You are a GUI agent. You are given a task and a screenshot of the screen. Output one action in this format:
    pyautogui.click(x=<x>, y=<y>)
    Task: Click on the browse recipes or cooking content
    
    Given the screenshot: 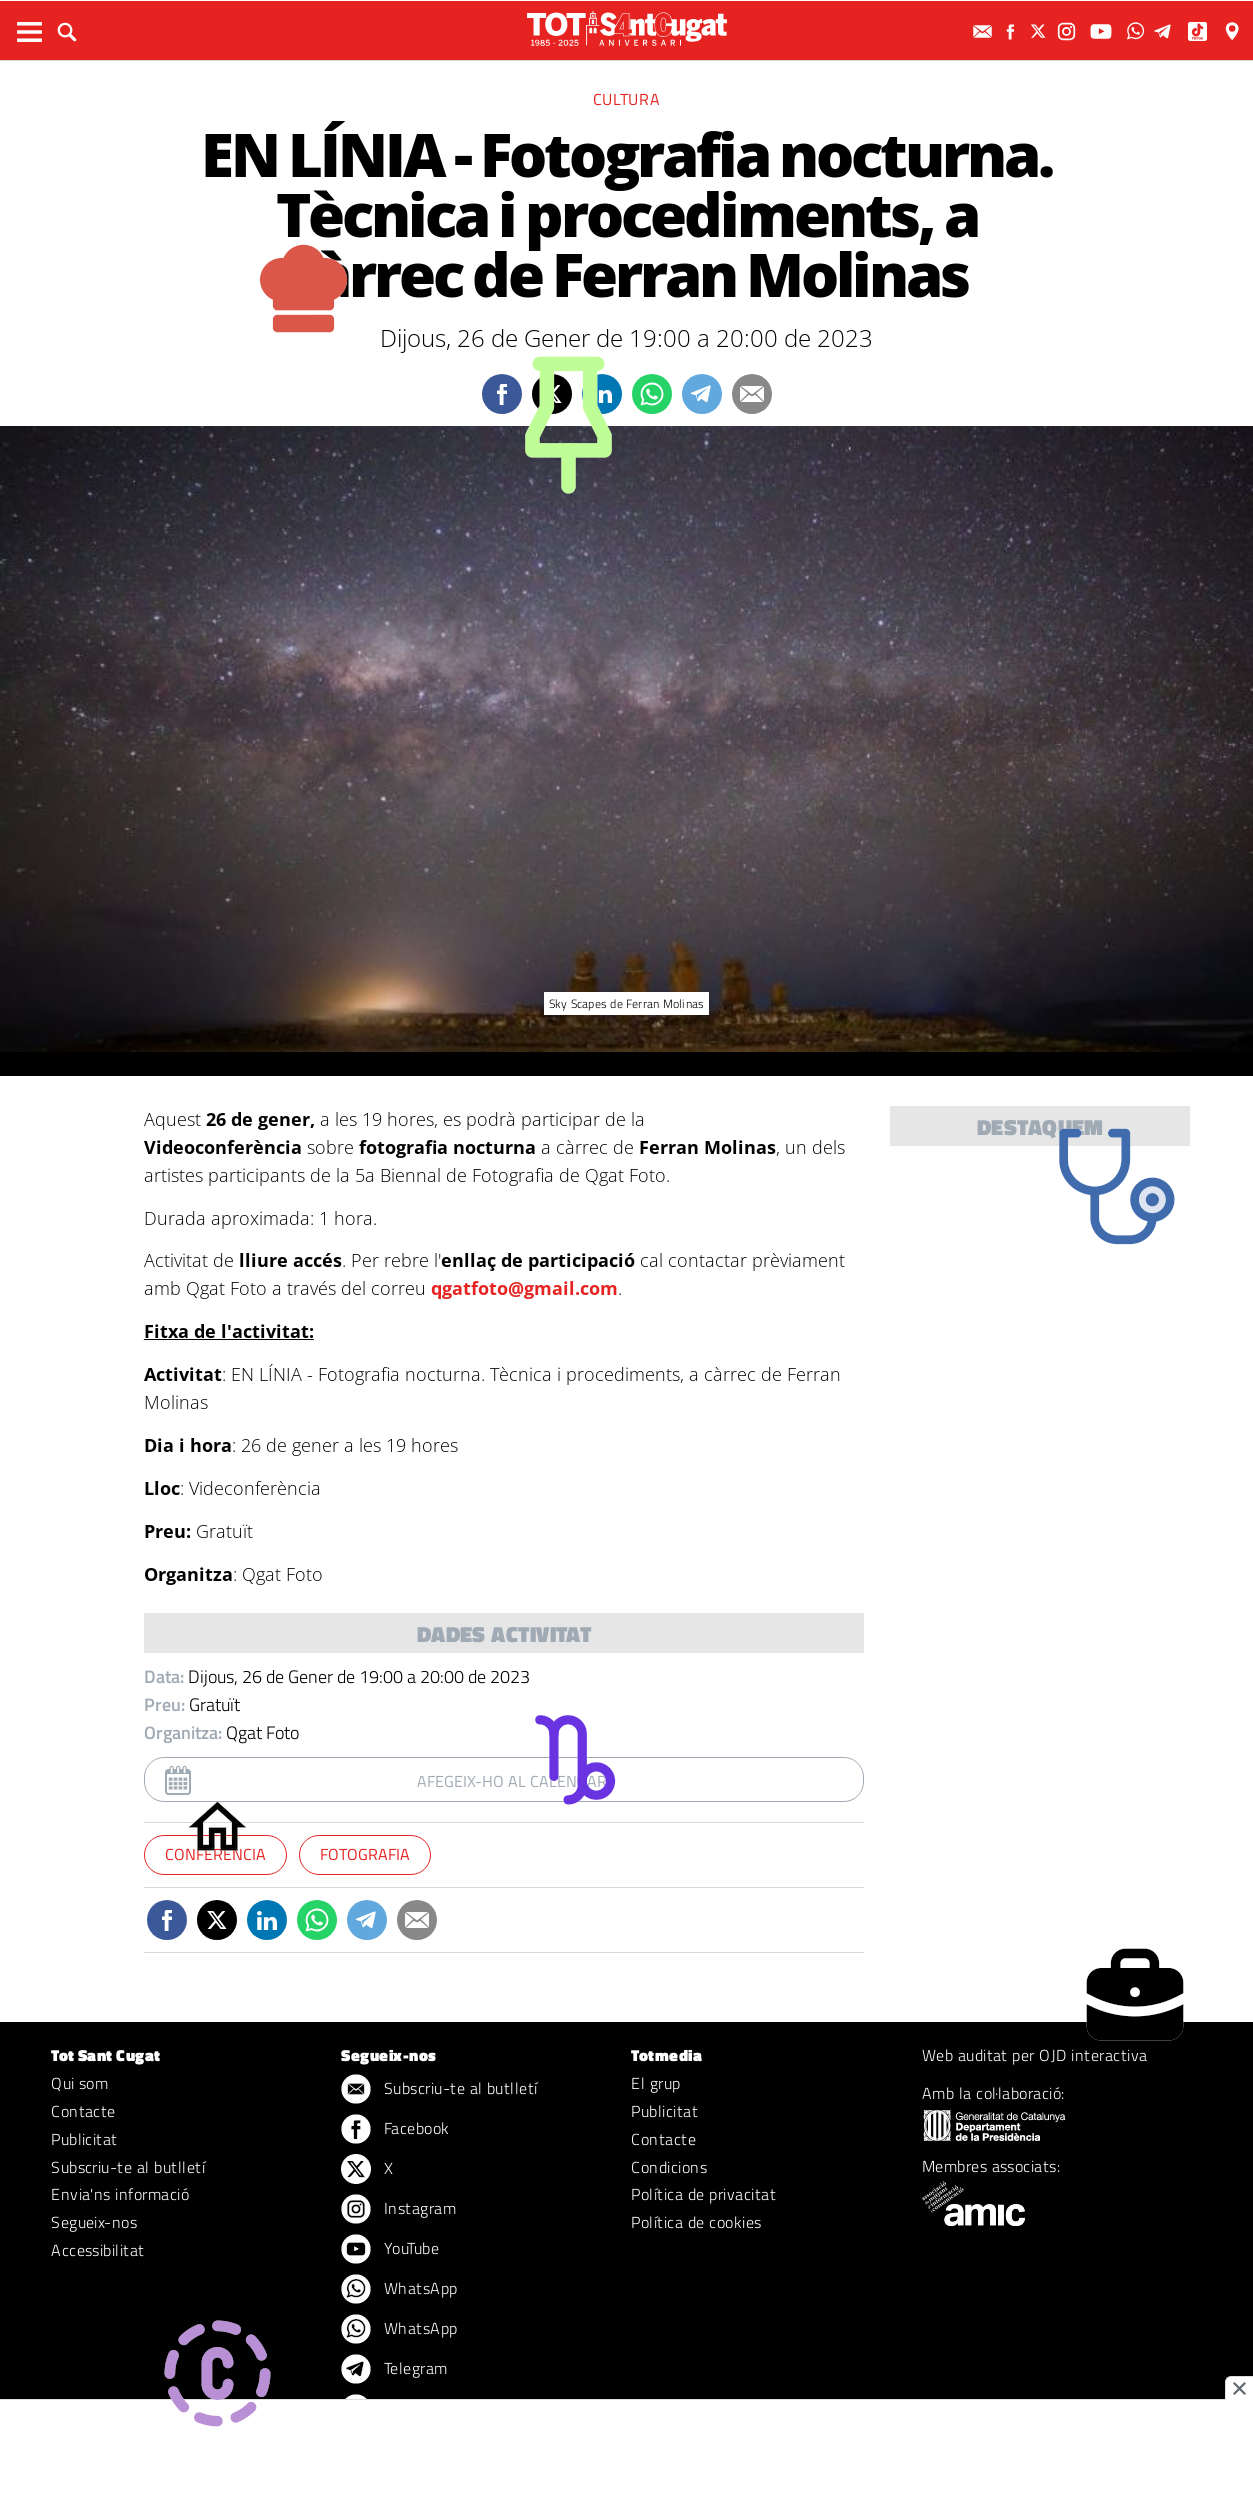 What is the action you would take?
    pyautogui.click(x=303, y=288)
    